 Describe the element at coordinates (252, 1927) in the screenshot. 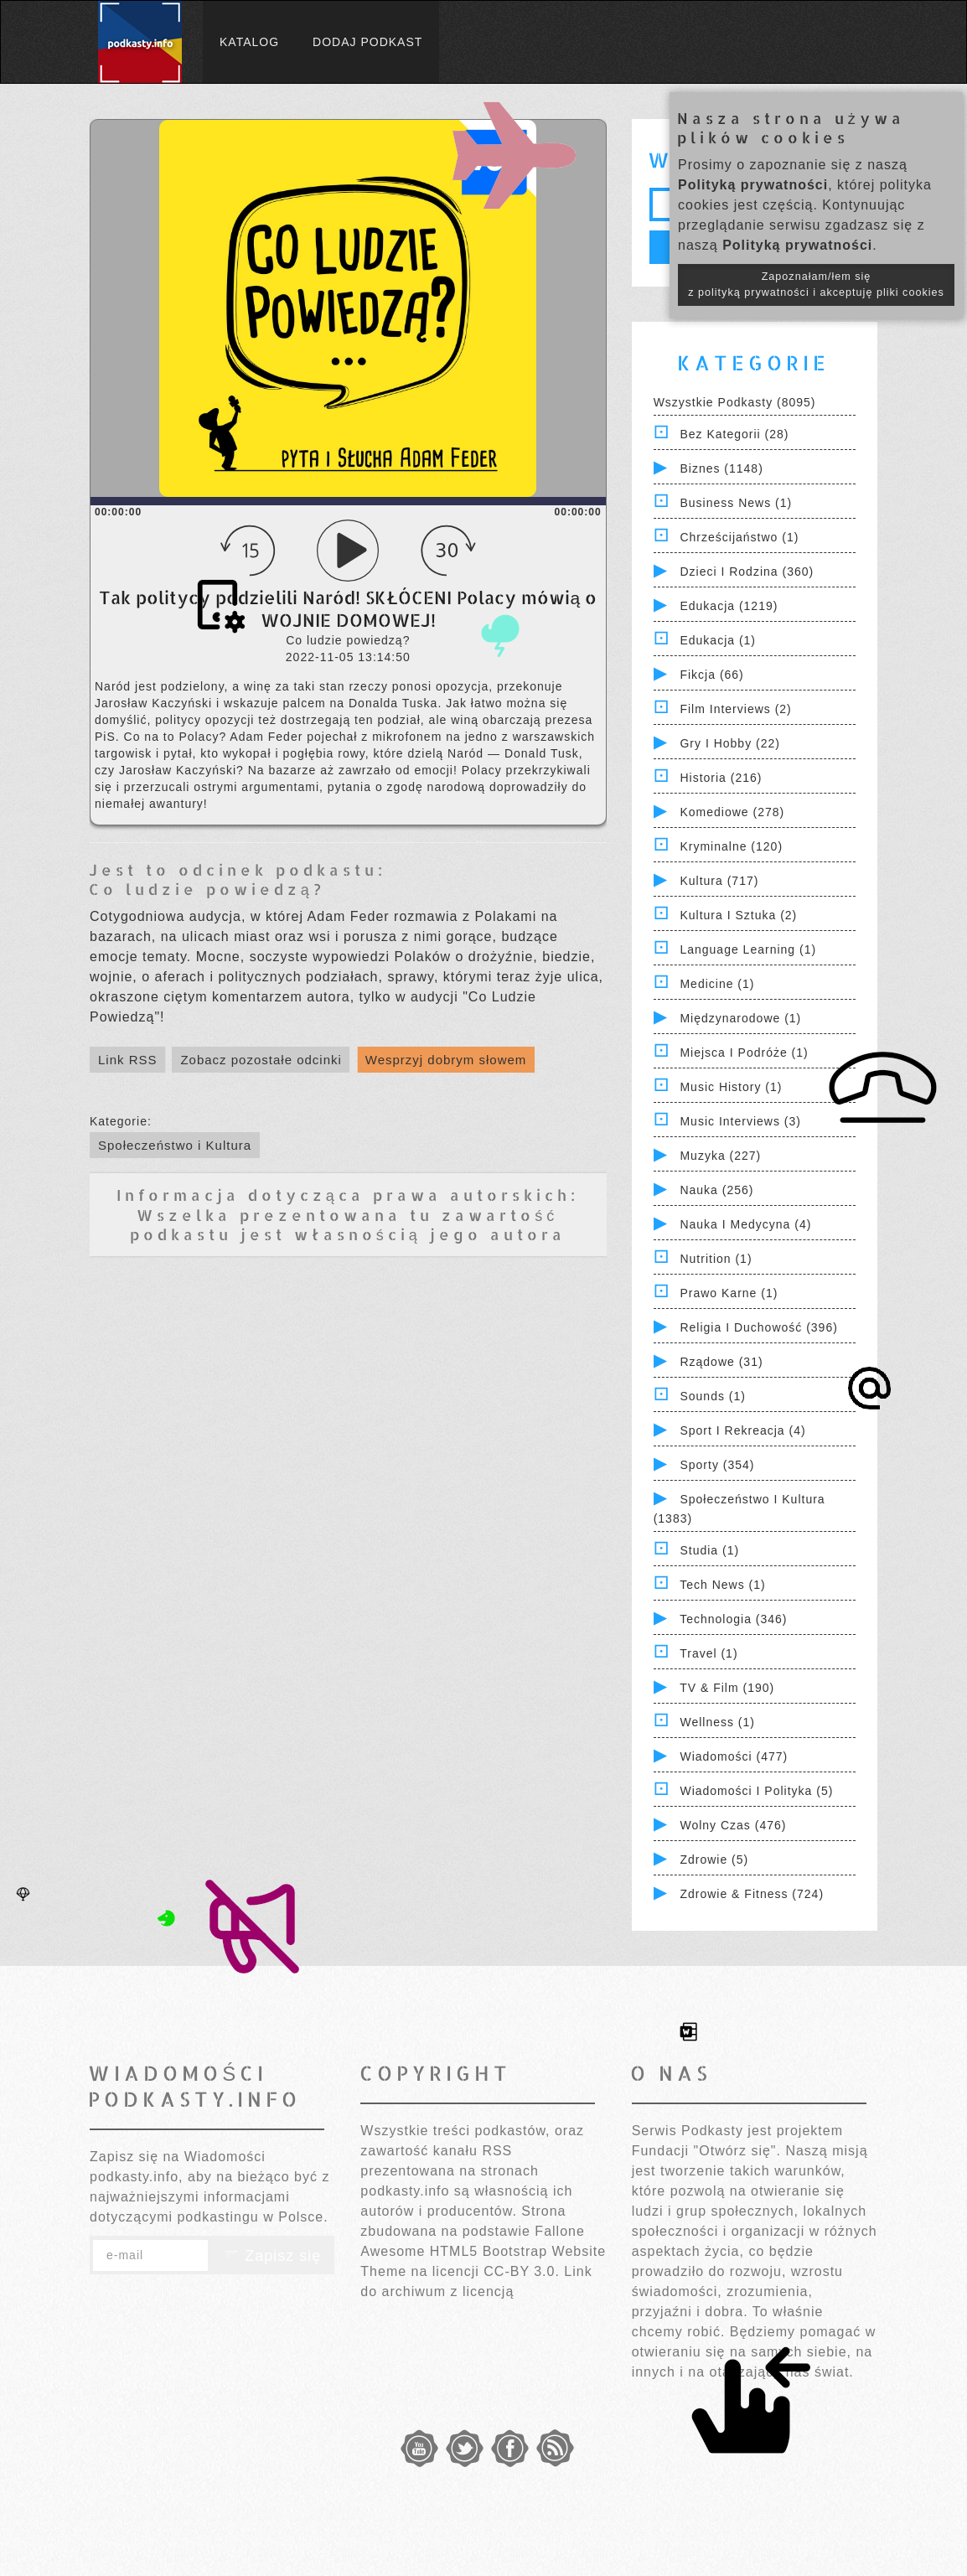

I see `mute announcements or notifications` at that location.